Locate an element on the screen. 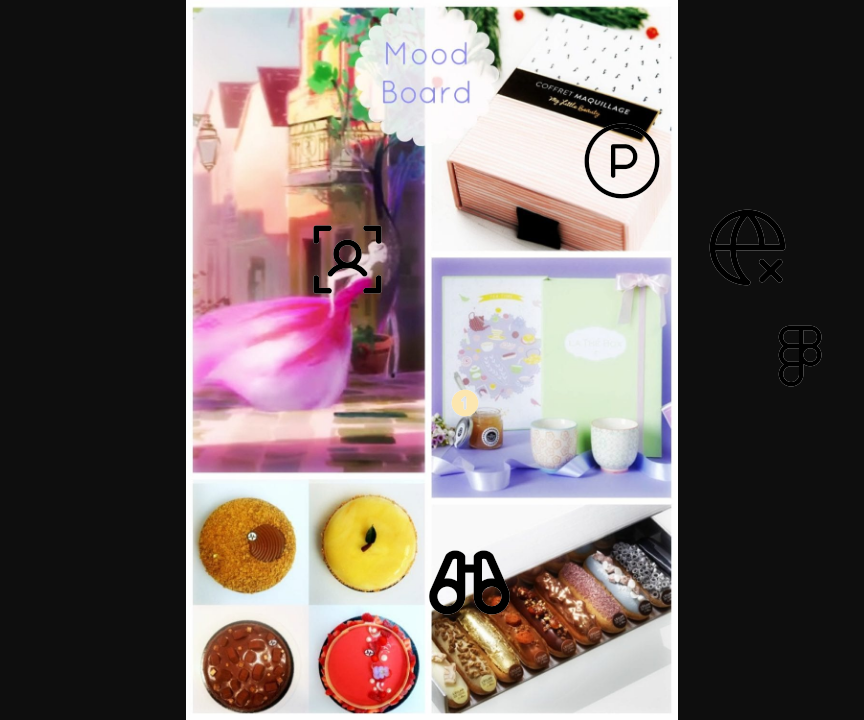 The width and height of the screenshot is (864, 720). parking location or availability indicator is located at coordinates (622, 161).